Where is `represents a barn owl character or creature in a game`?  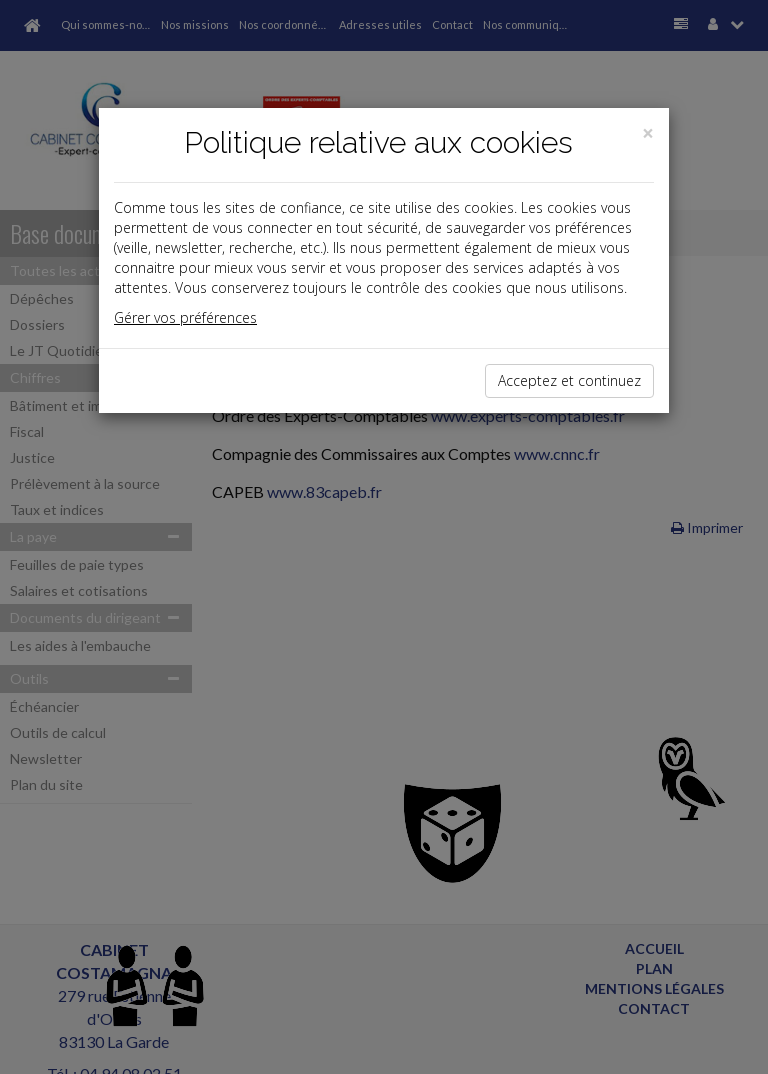 represents a barn owl character or creature in a game is located at coordinates (692, 778).